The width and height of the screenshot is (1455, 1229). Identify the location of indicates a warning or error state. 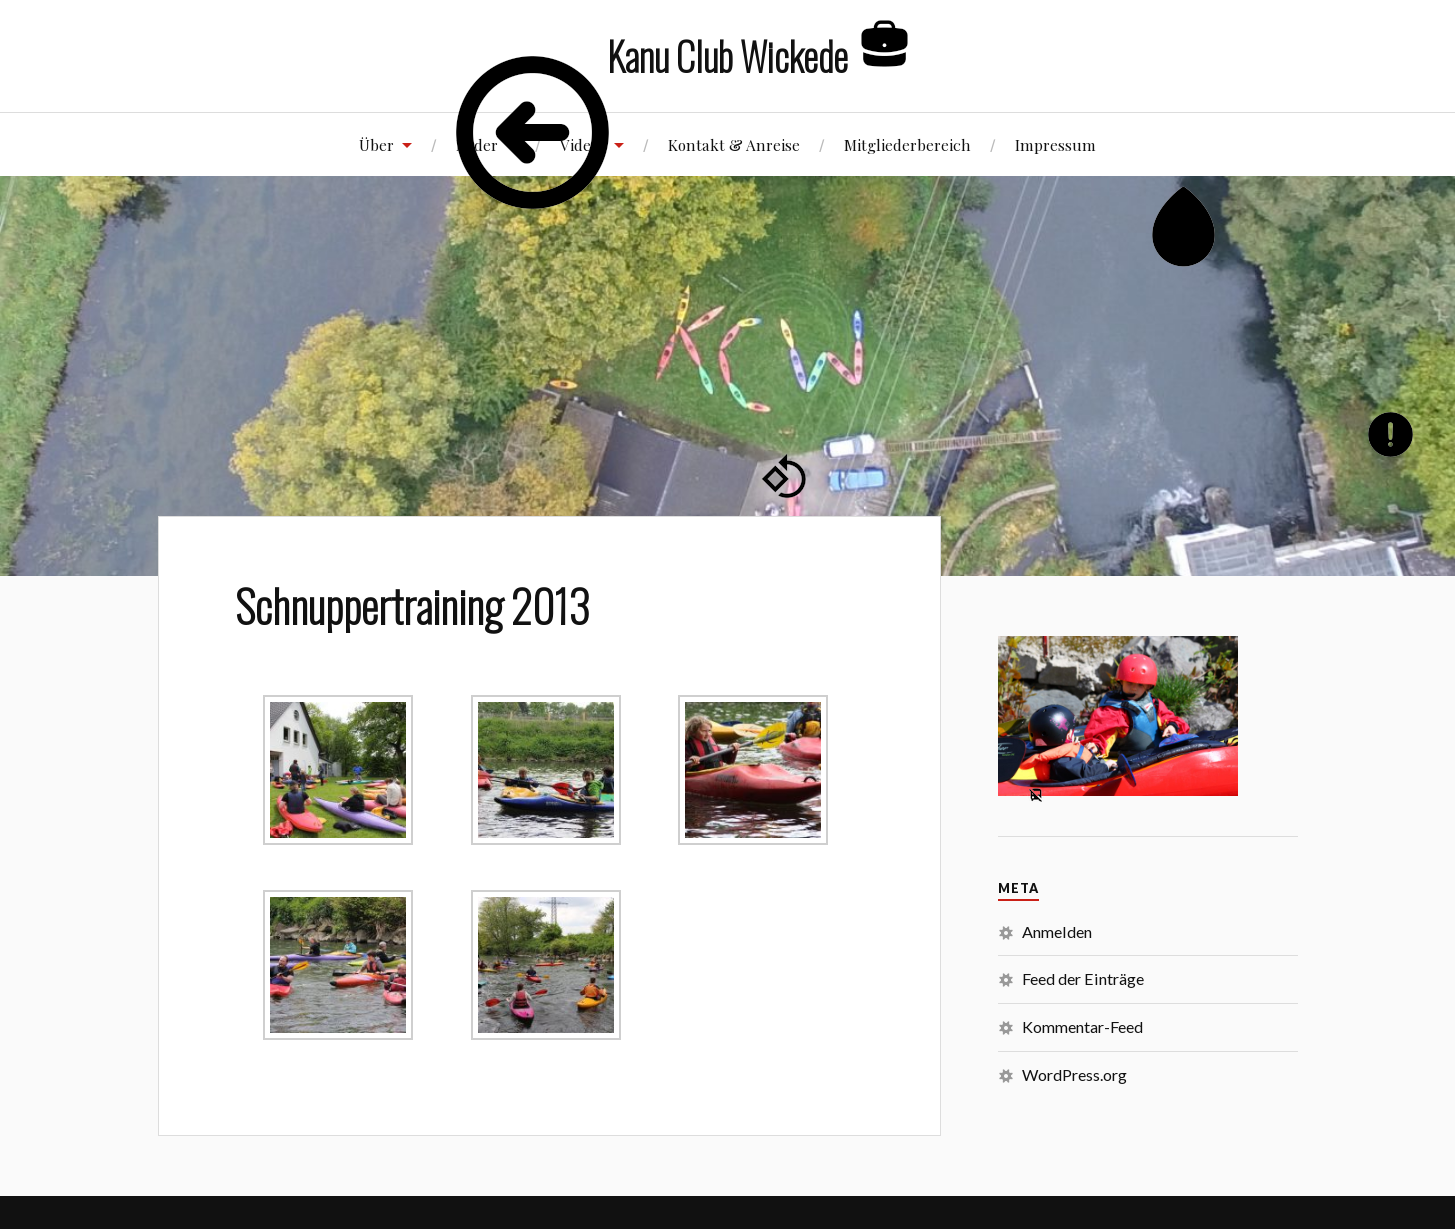
(1390, 434).